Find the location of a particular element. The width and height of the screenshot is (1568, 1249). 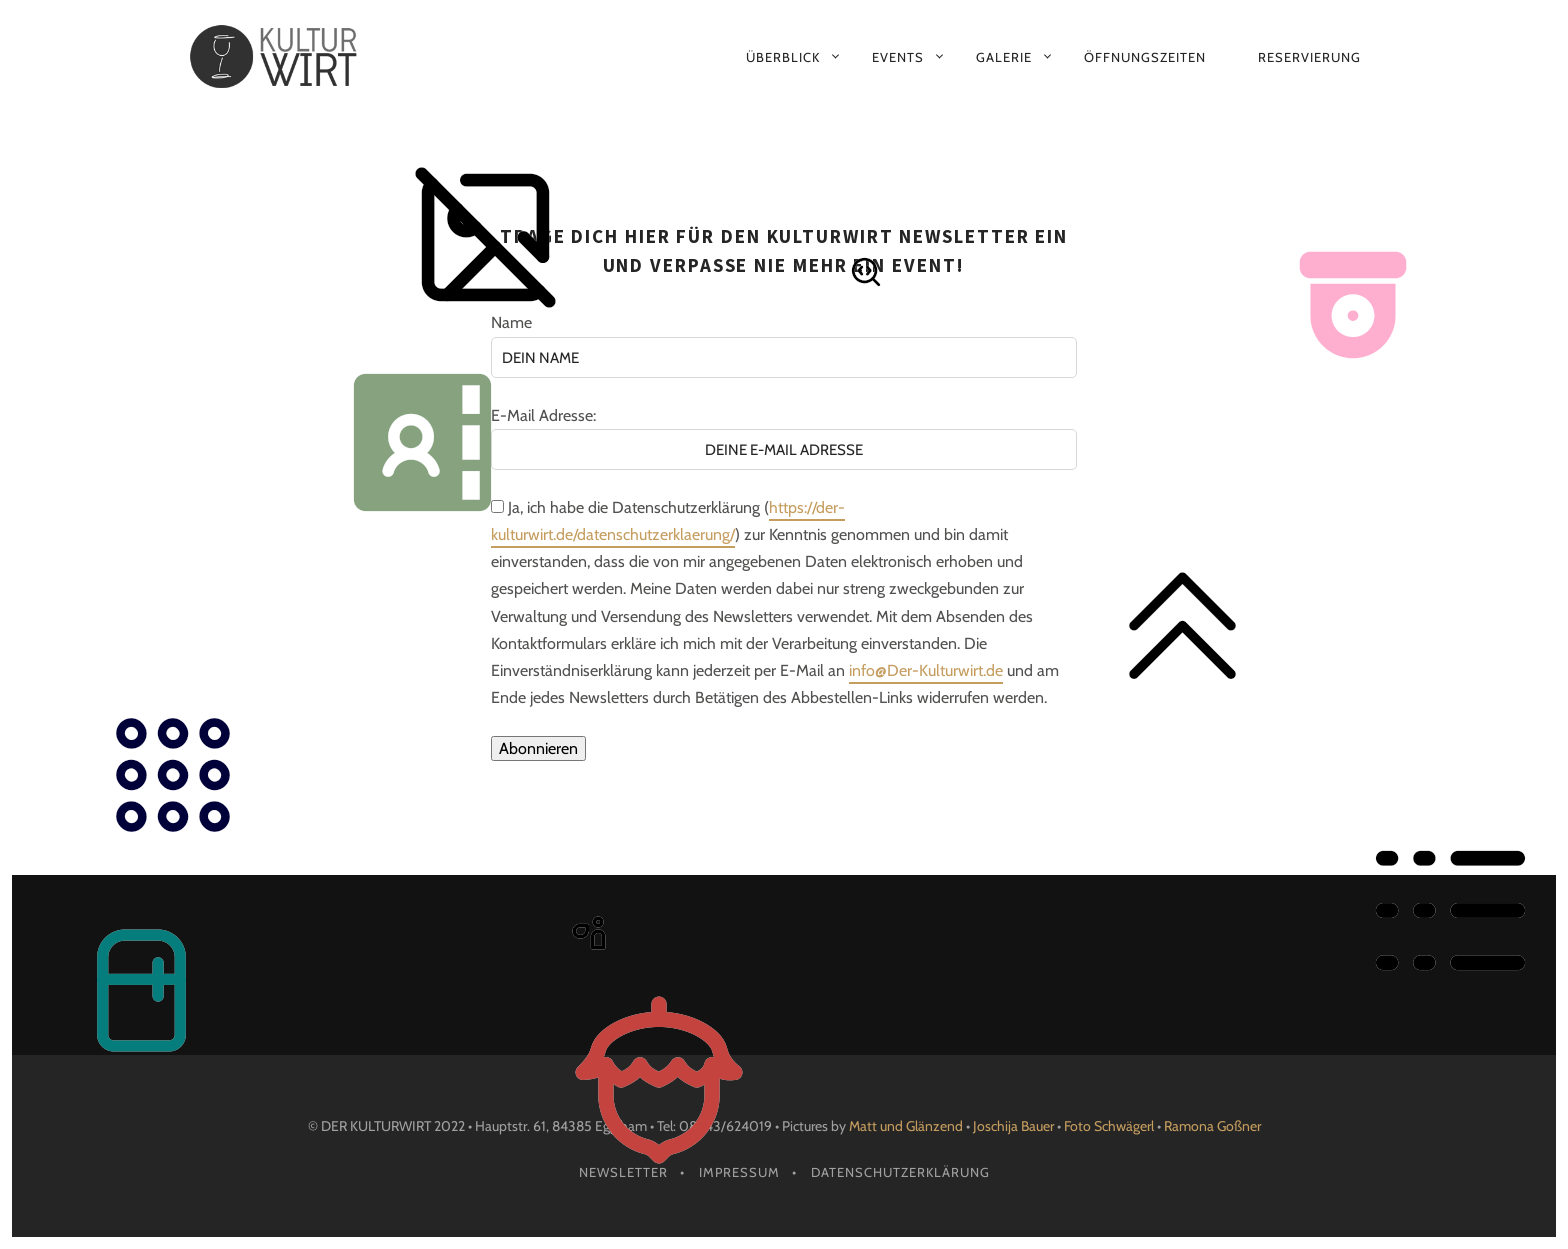

visit spacehey social network profile is located at coordinates (589, 933).